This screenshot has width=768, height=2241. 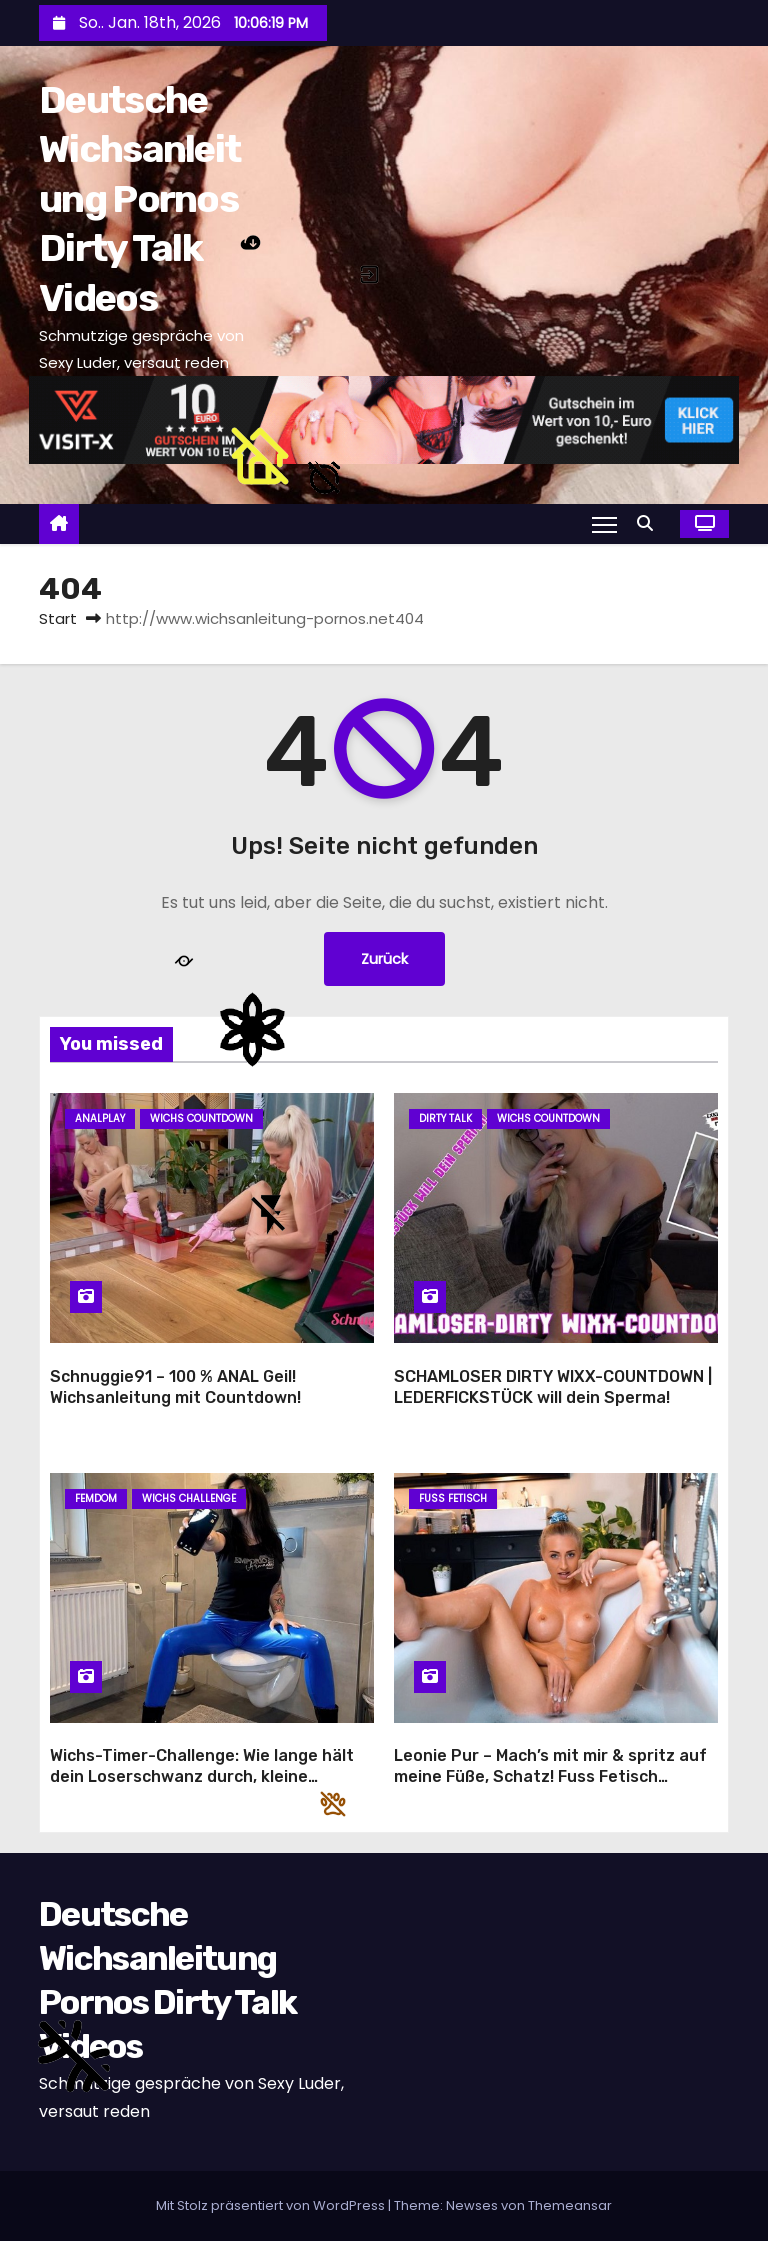 What do you see at coordinates (324, 477) in the screenshot?
I see `disable or turn off alarm` at bounding box center [324, 477].